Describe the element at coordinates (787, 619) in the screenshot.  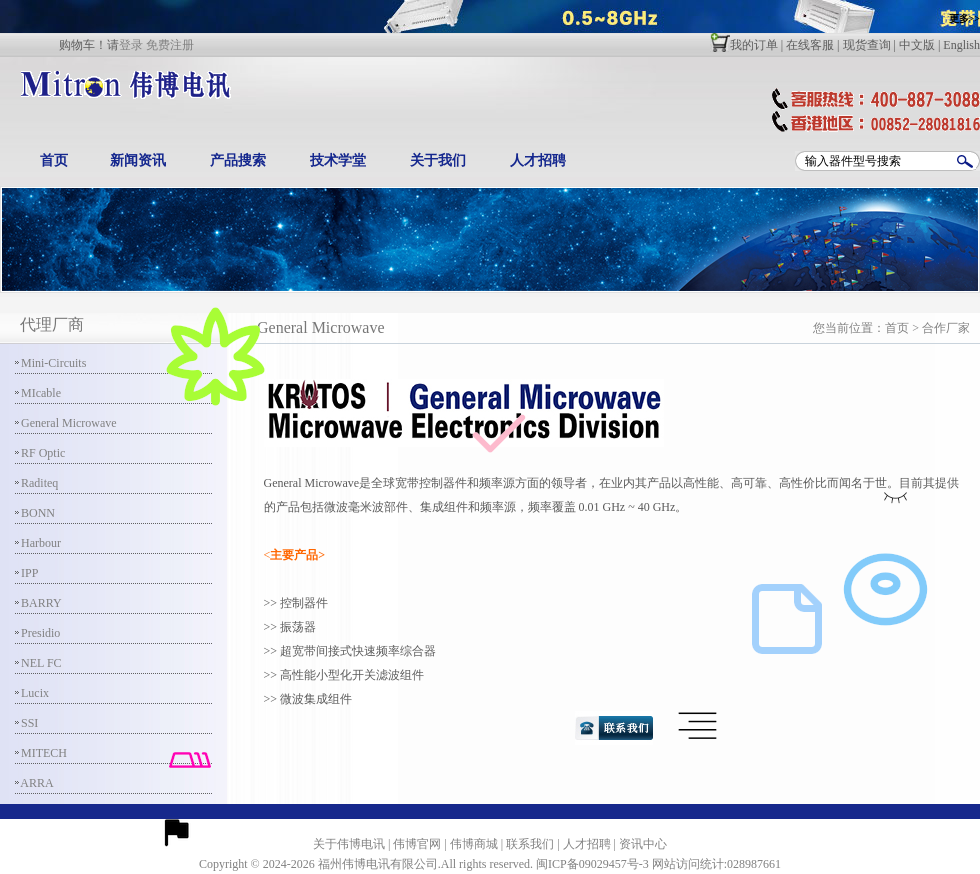
I see `create a new note` at that location.